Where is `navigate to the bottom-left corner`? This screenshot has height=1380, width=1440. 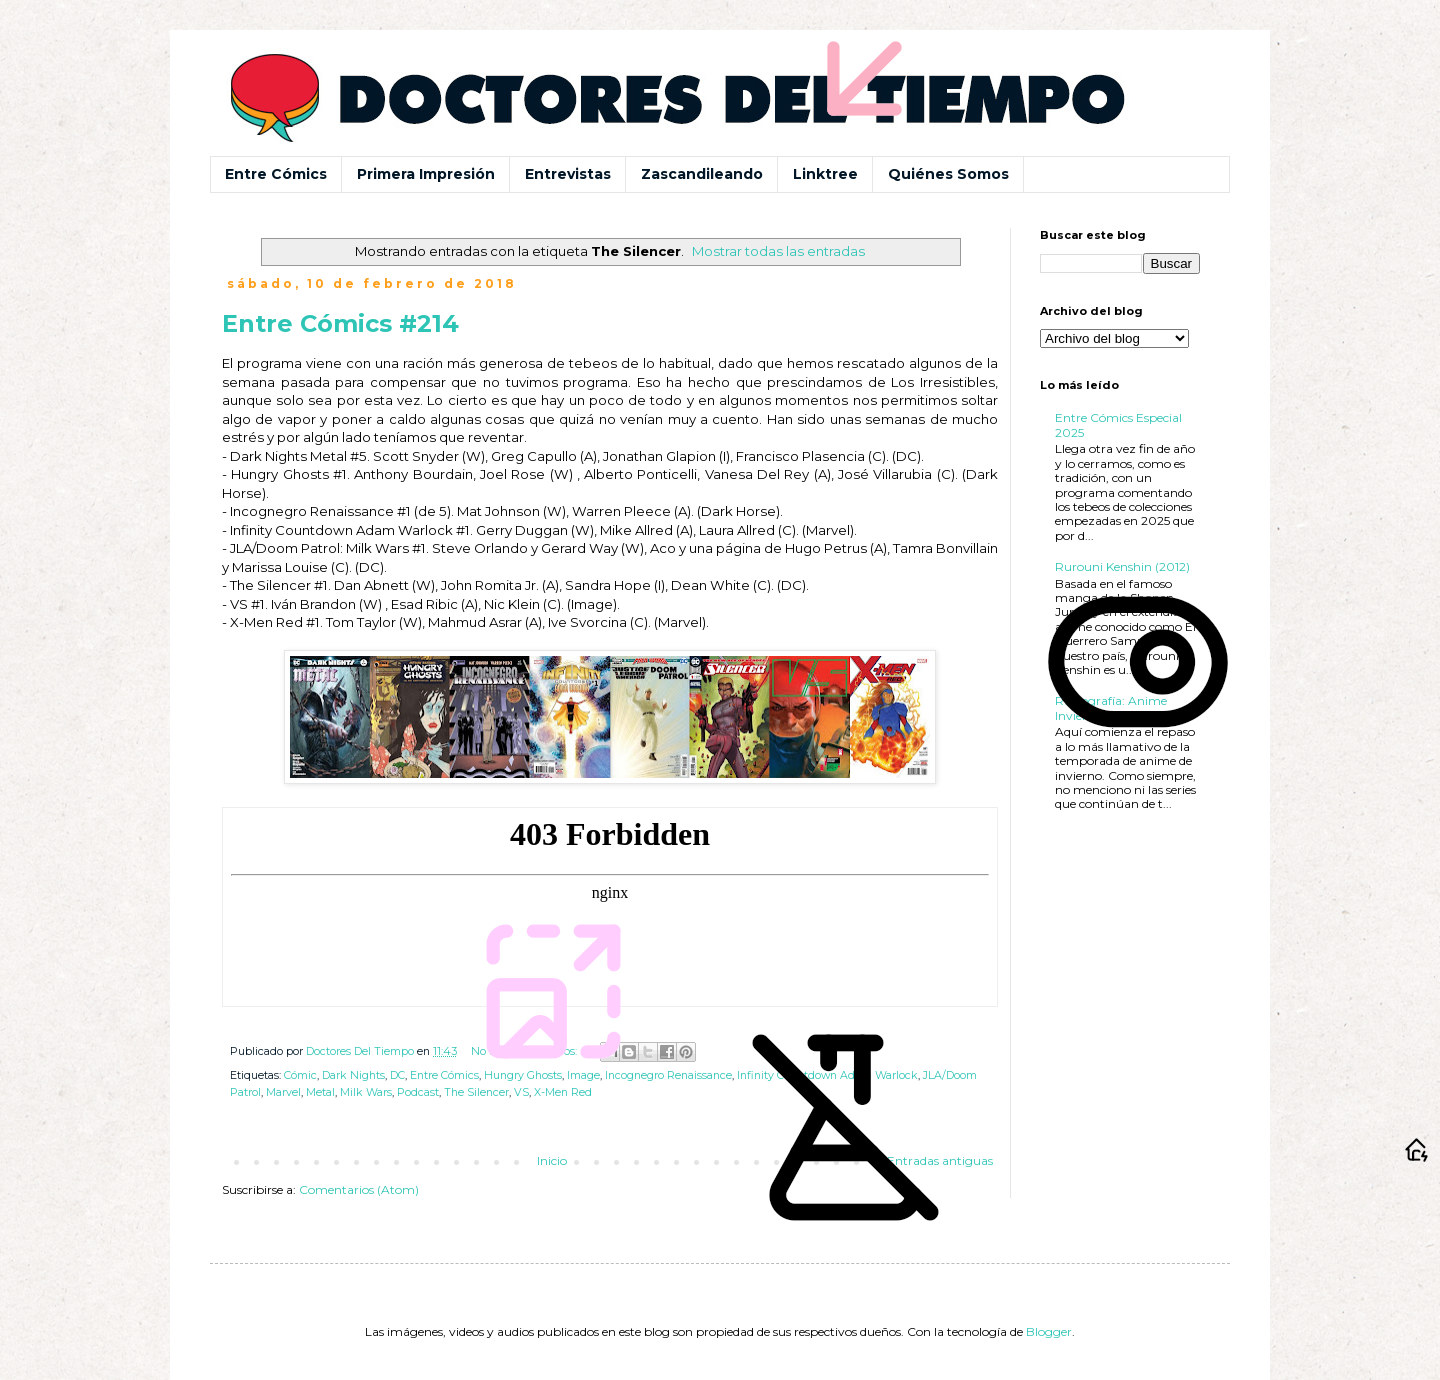 navigate to the bottom-left corner is located at coordinates (864, 78).